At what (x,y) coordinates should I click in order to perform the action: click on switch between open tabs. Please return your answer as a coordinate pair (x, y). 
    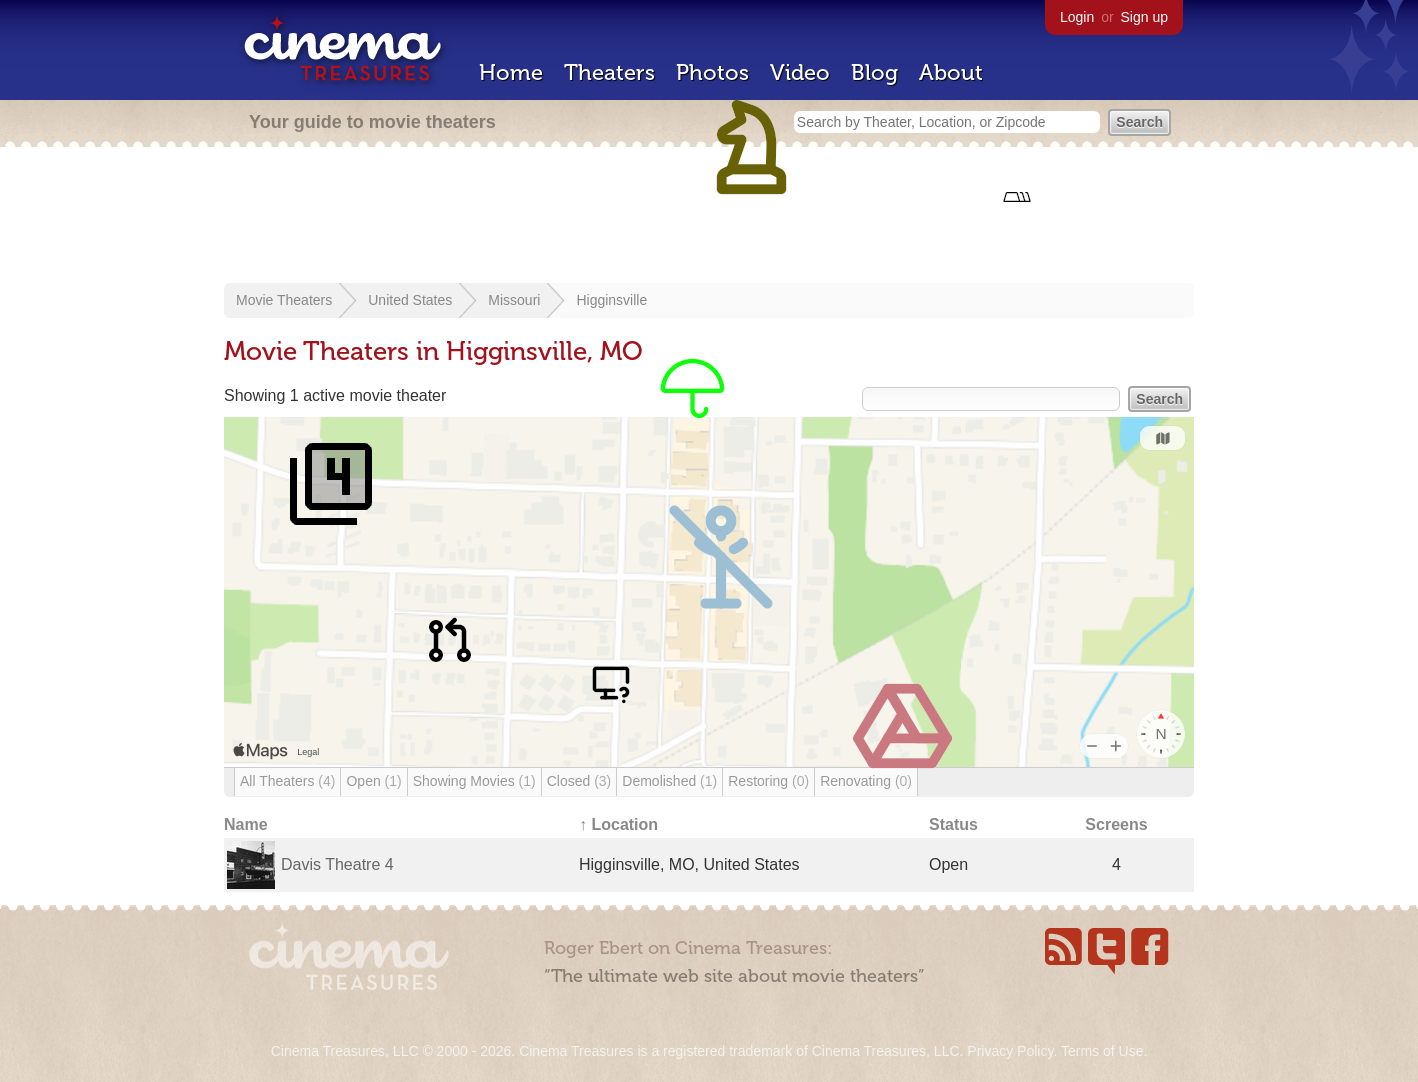
    Looking at the image, I should click on (1017, 197).